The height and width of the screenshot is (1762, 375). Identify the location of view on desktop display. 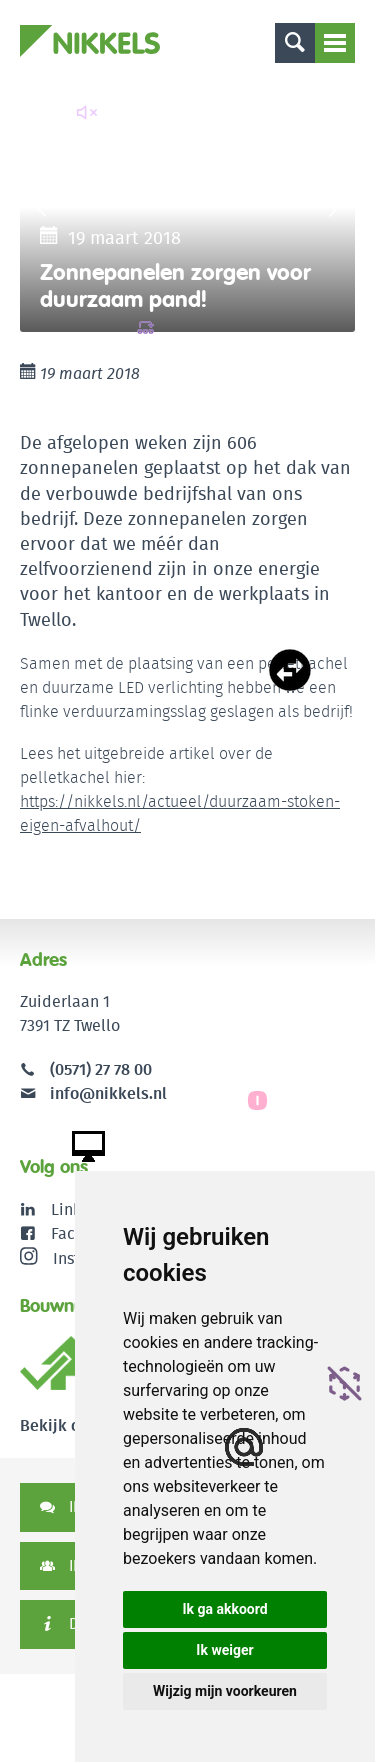
(88, 1146).